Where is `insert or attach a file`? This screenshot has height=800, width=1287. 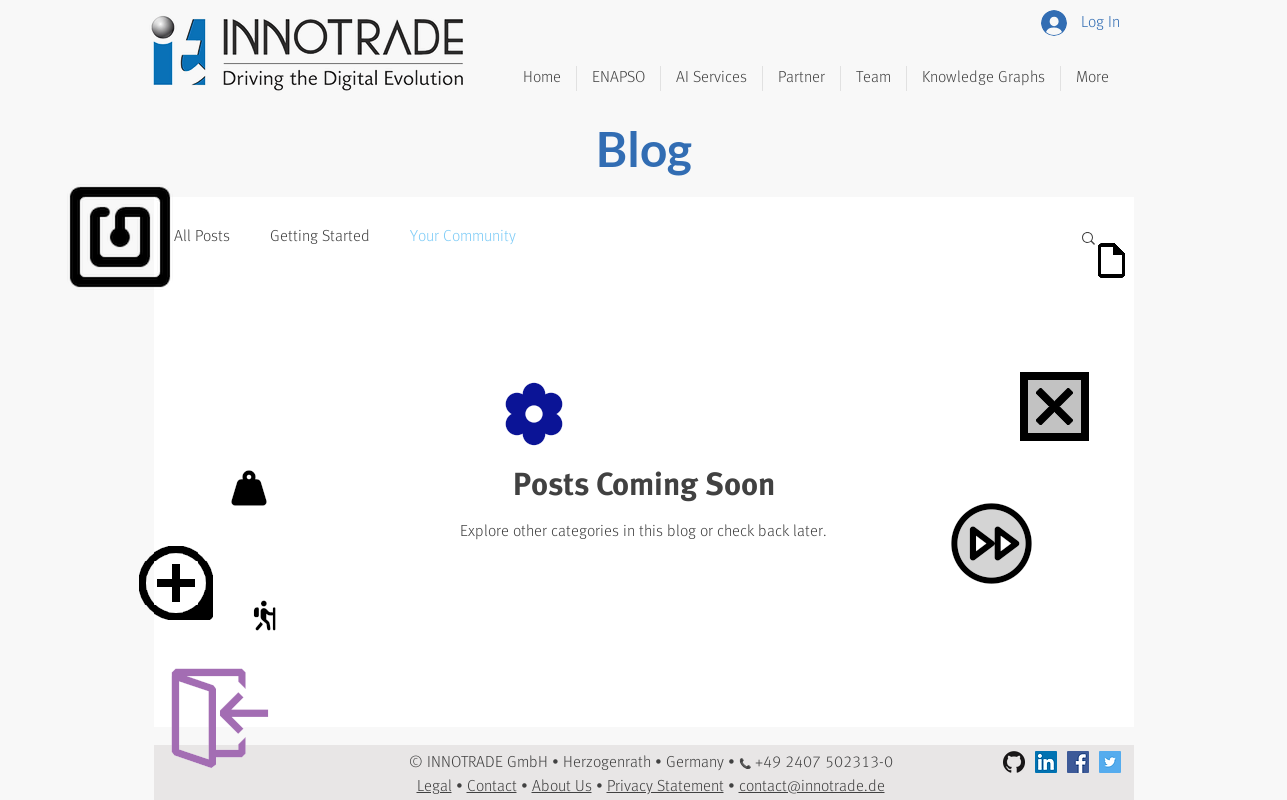 insert or attach a file is located at coordinates (1111, 260).